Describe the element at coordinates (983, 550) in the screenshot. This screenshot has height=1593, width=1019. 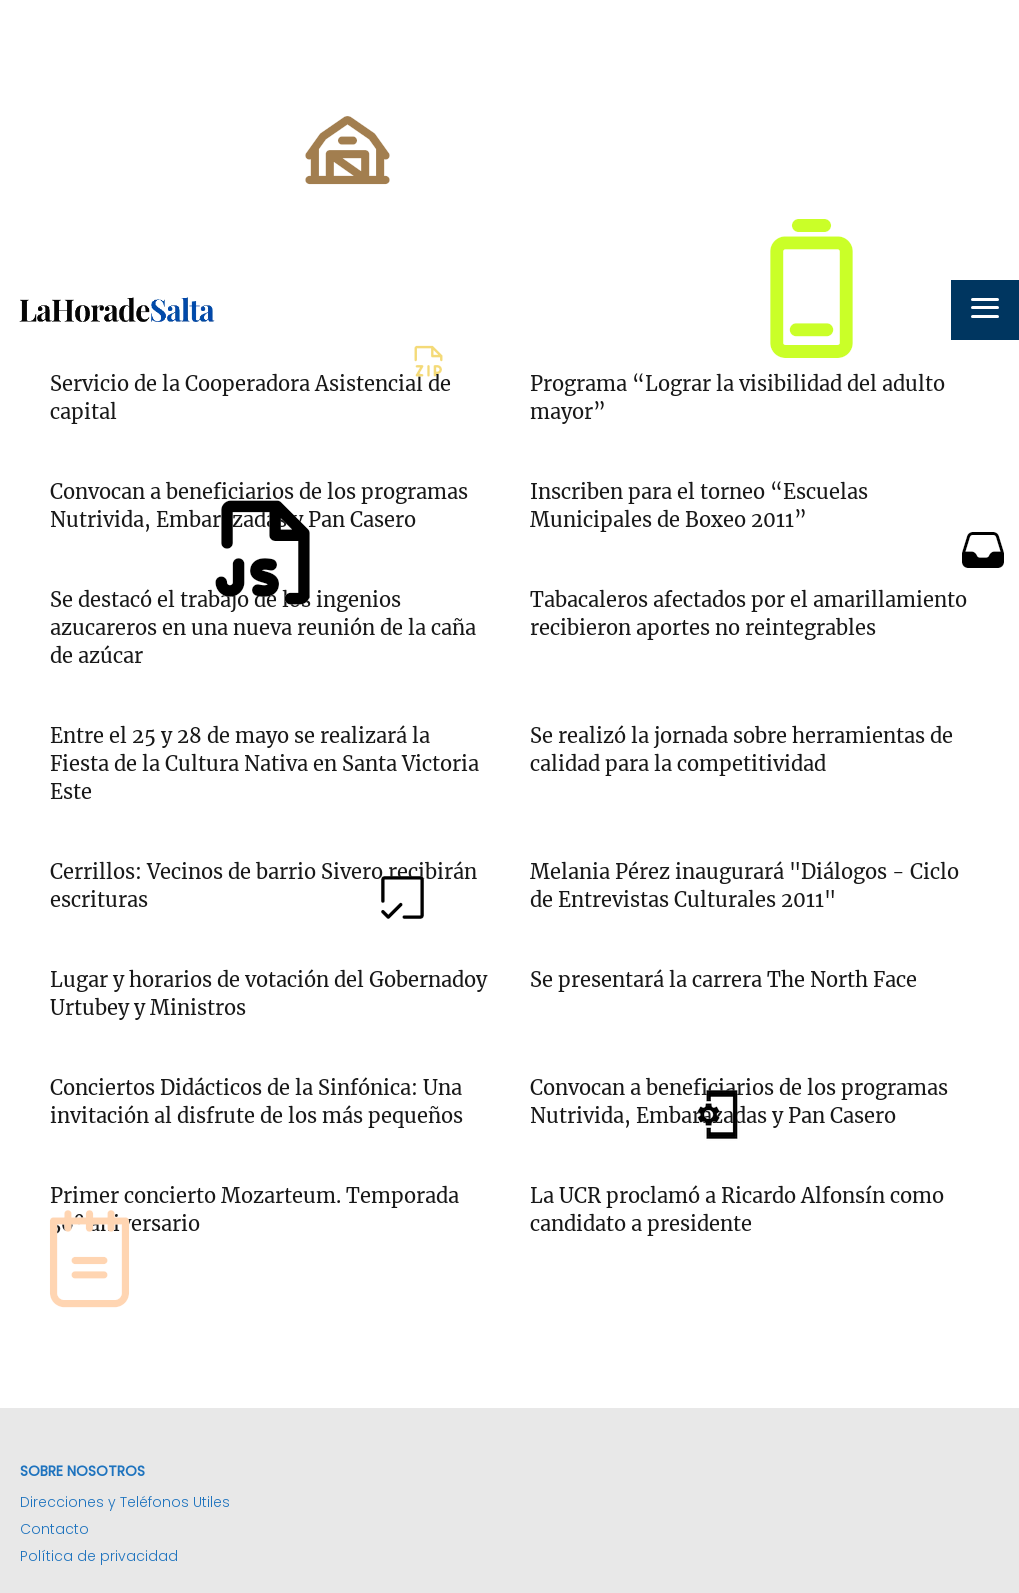
I see `view your inbox messages` at that location.